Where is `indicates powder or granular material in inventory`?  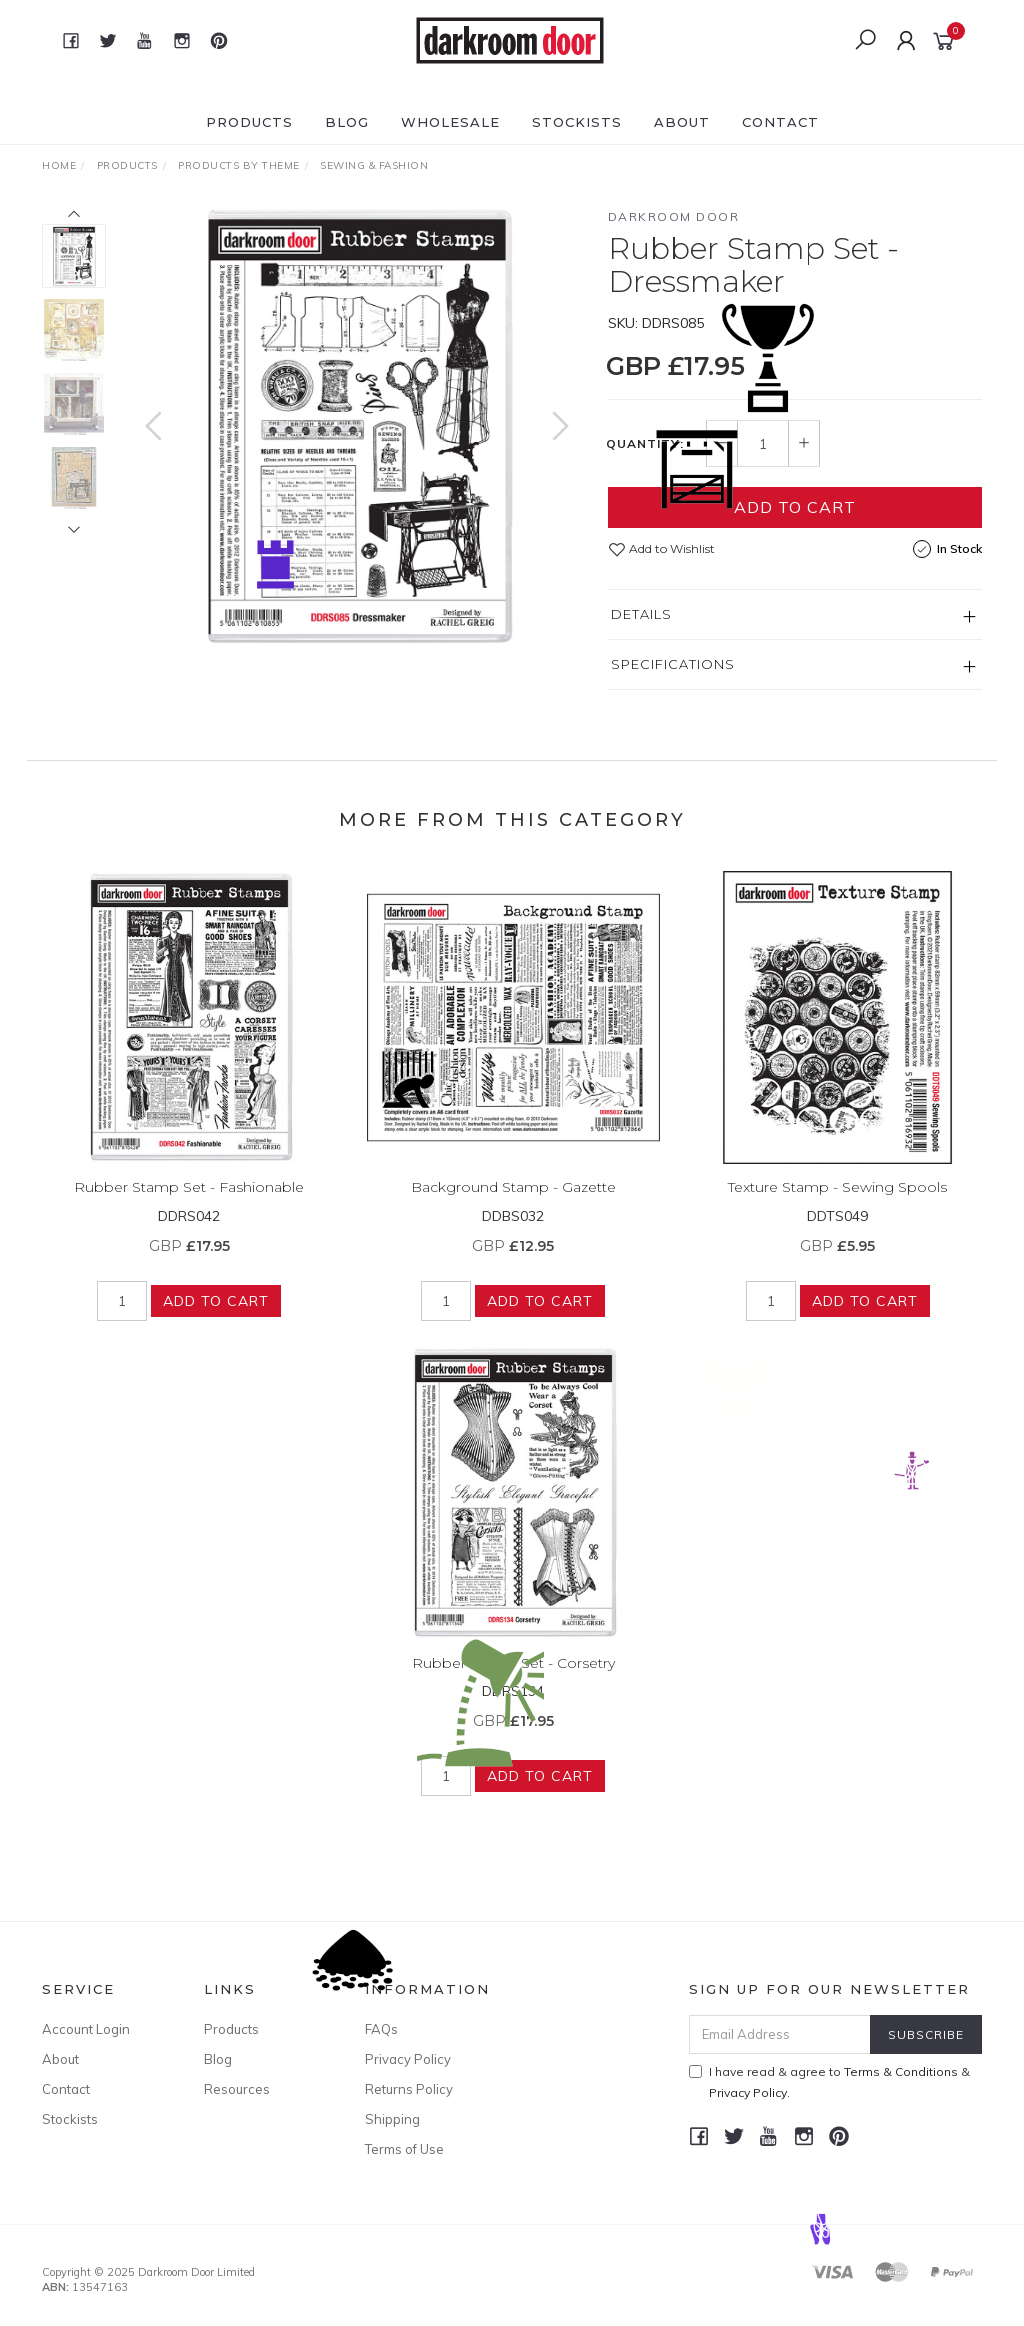 indicates powder or granular material in inventory is located at coordinates (352, 1960).